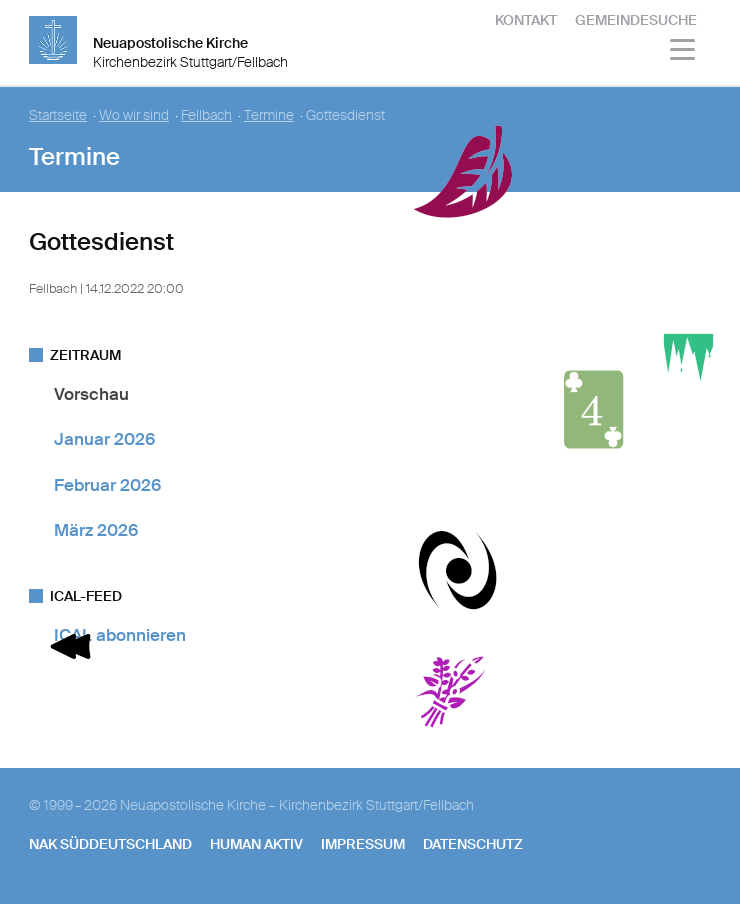 This screenshot has width=740, height=904. What do you see at coordinates (450, 692) in the screenshot?
I see `view collected herbs or botanical items` at bounding box center [450, 692].